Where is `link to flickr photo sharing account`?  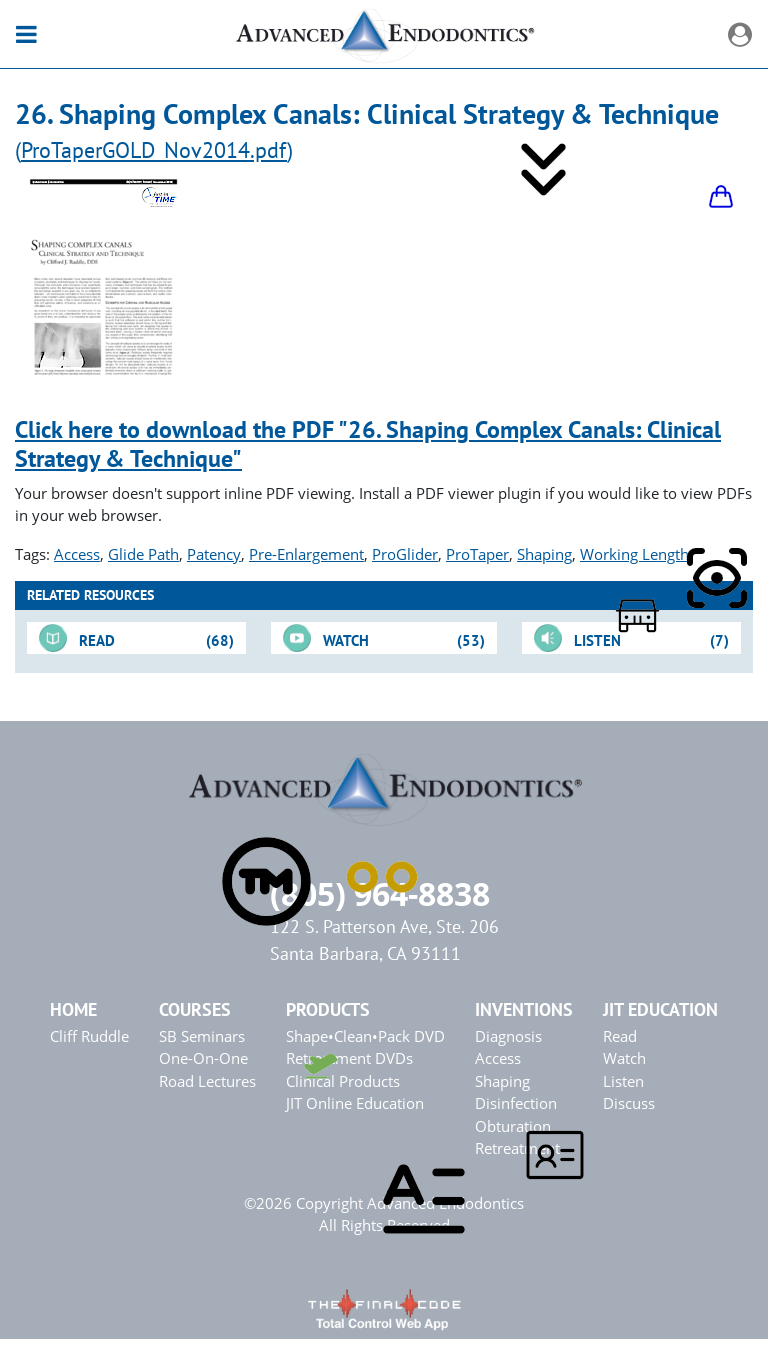
link to flickr photo sharing account is located at coordinates (382, 877).